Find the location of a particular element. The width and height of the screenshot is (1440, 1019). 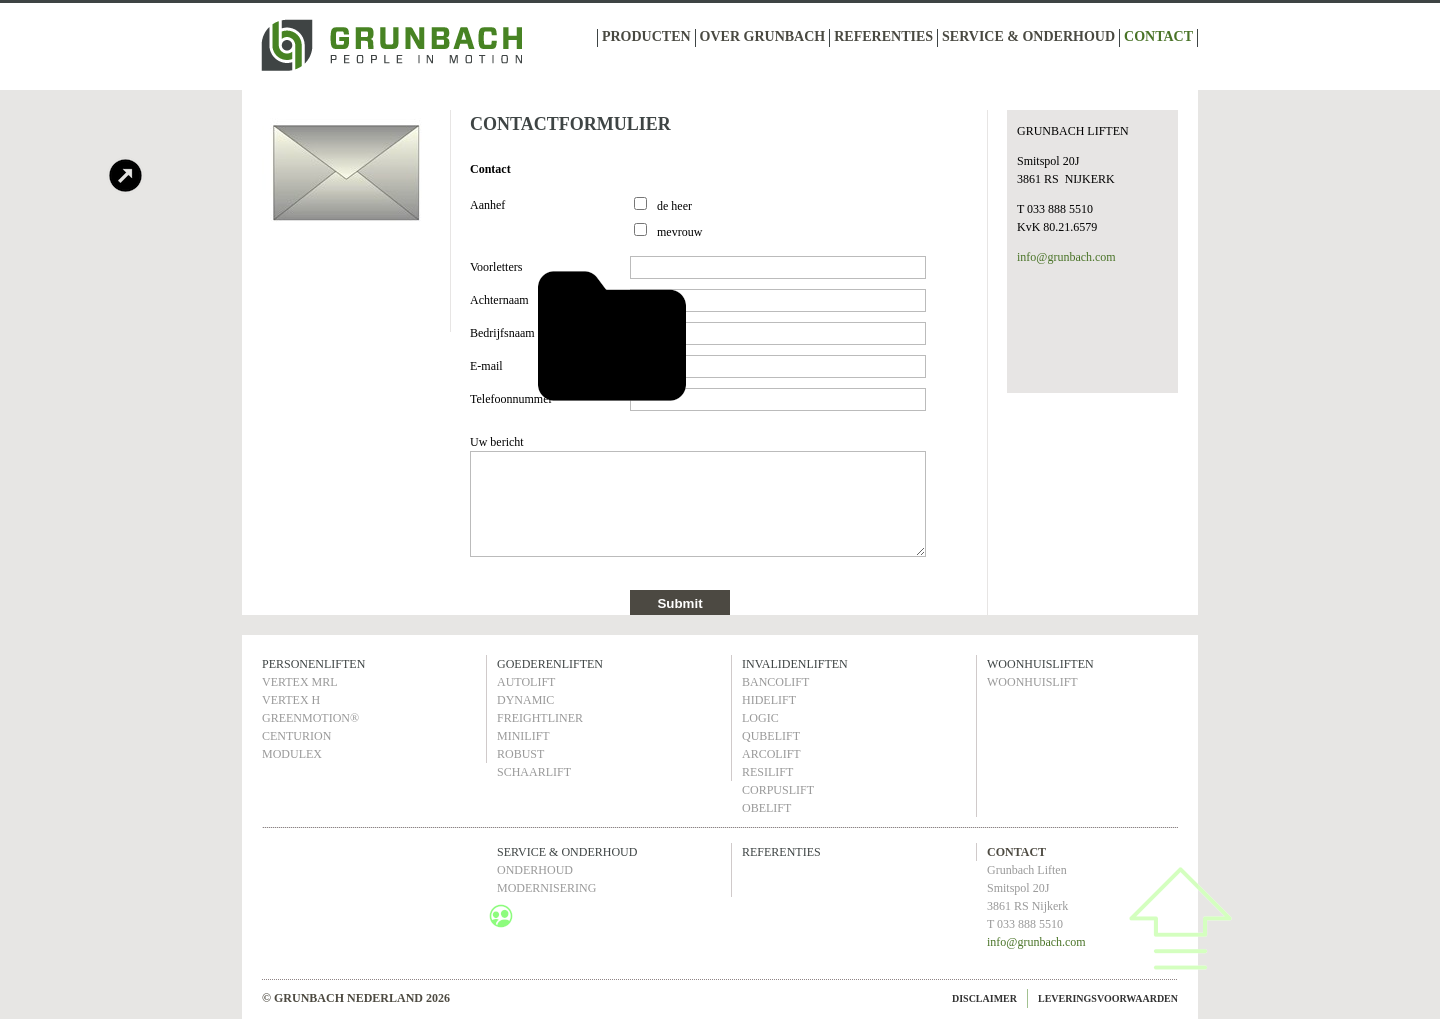

view group or team members is located at coordinates (501, 916).